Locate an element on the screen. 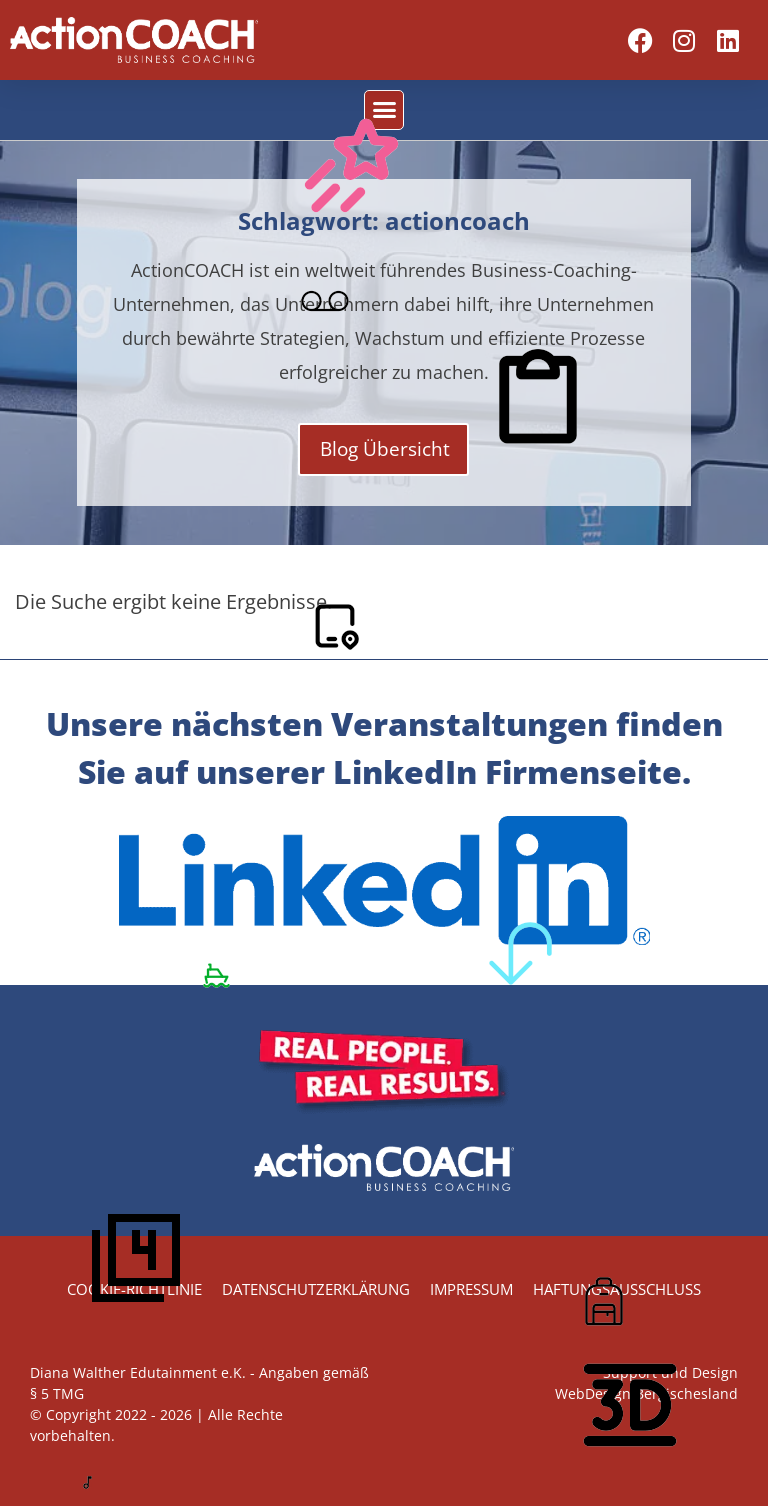 Image resolution: width=768 pixels, height=1506 pixels. access your voicemail messages is located at coordinates (325, 301).